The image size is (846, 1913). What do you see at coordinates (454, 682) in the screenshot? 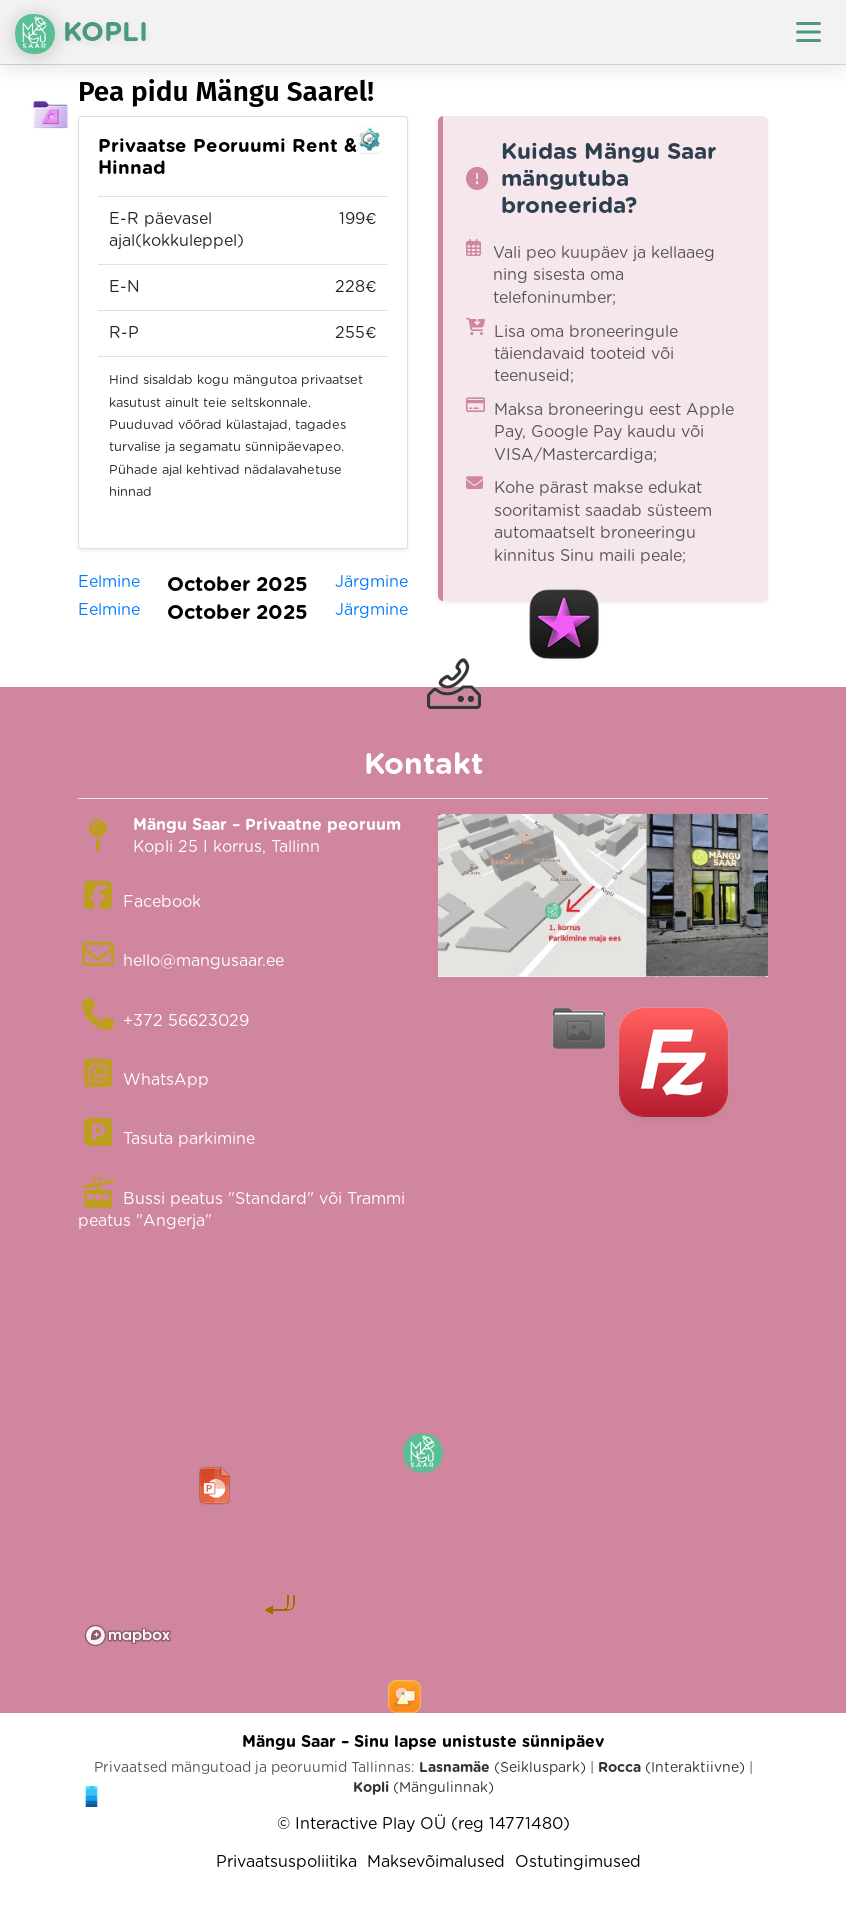
I see `indicates modem or dial-up connection status` at bounding box center [454, 682].